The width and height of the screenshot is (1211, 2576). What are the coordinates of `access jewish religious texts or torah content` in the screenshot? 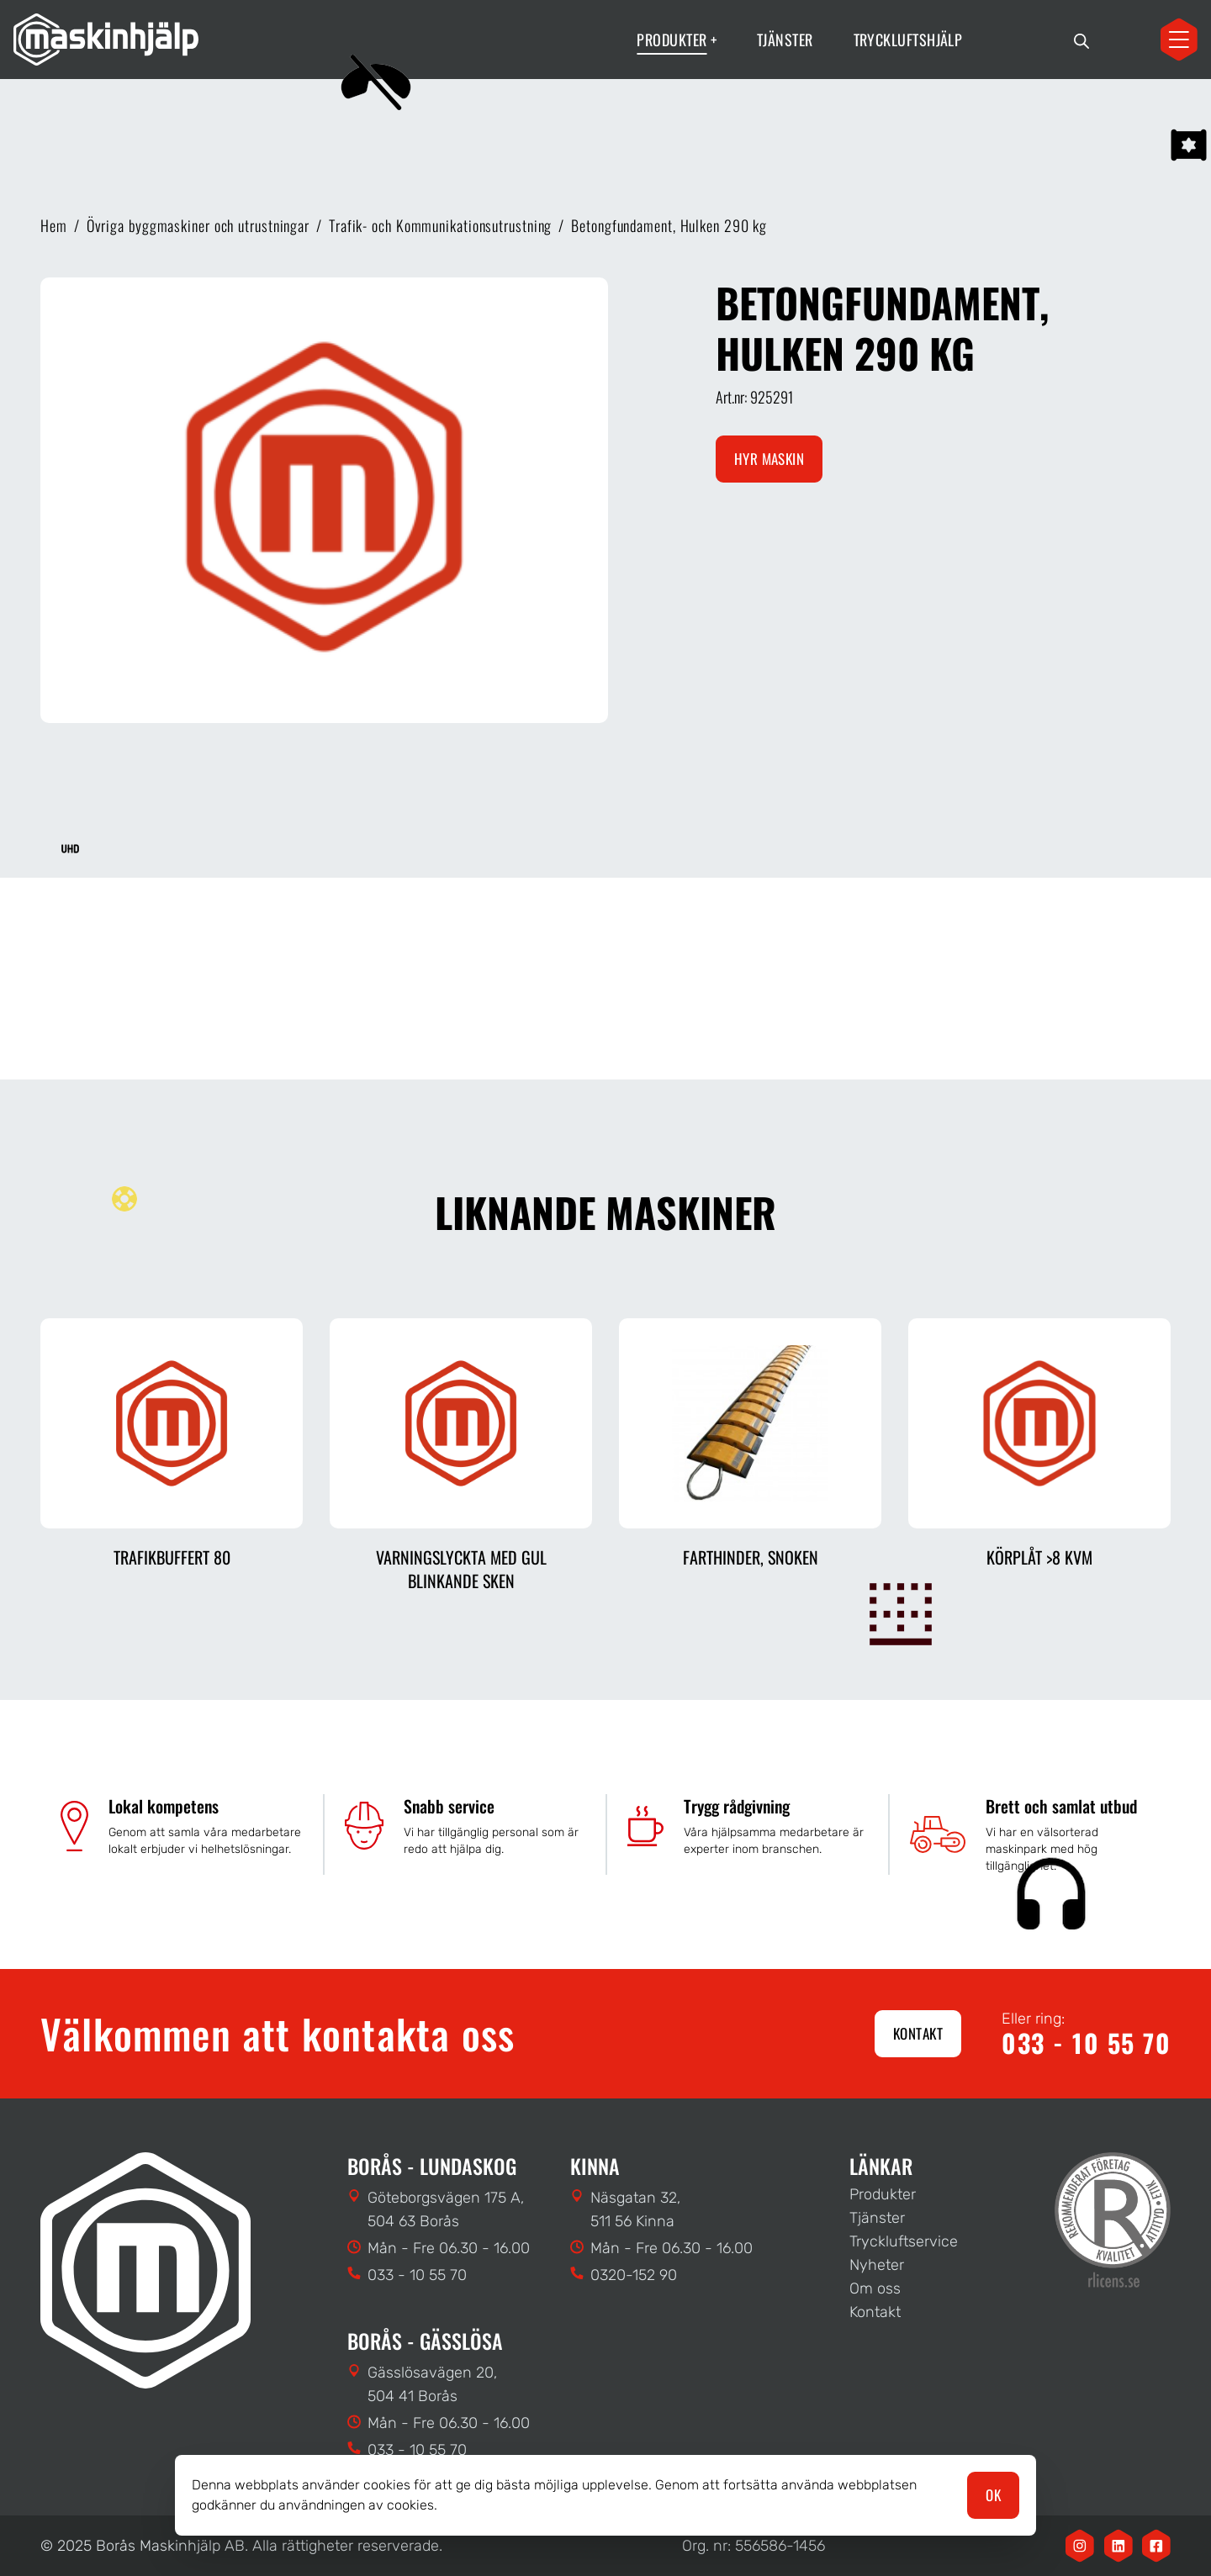 It's located at (1188, 145).